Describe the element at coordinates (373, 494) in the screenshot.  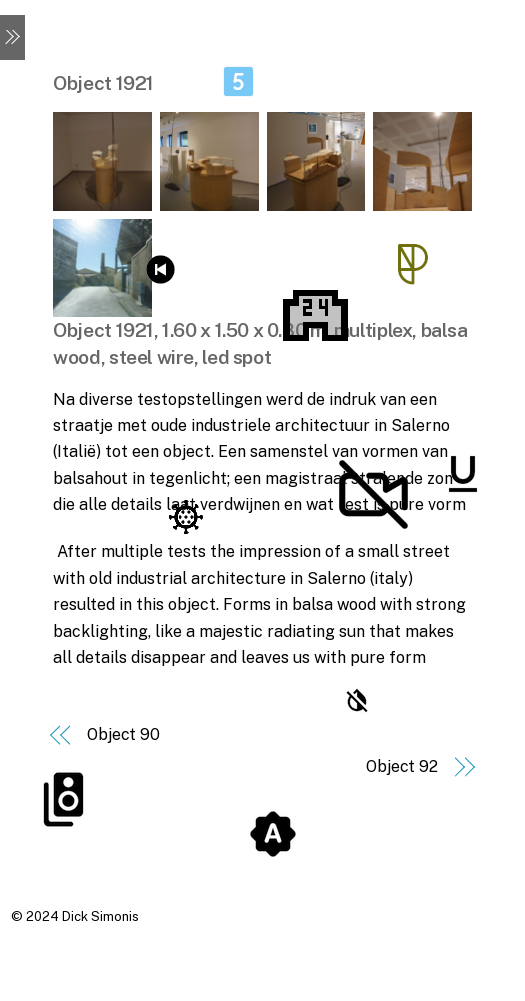
I see `turn off camera or disable video` at that location.